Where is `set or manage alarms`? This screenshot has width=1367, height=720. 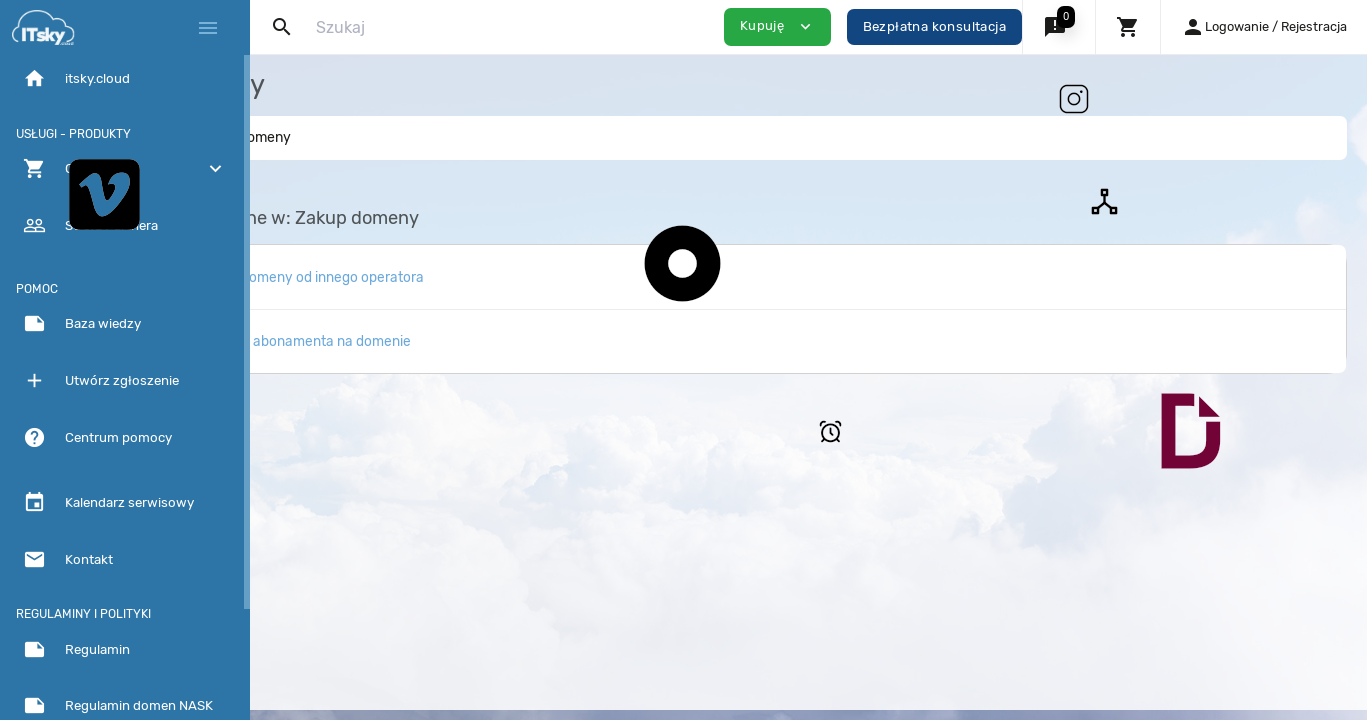 set or manage alarms is located at coordinates (830, 431).